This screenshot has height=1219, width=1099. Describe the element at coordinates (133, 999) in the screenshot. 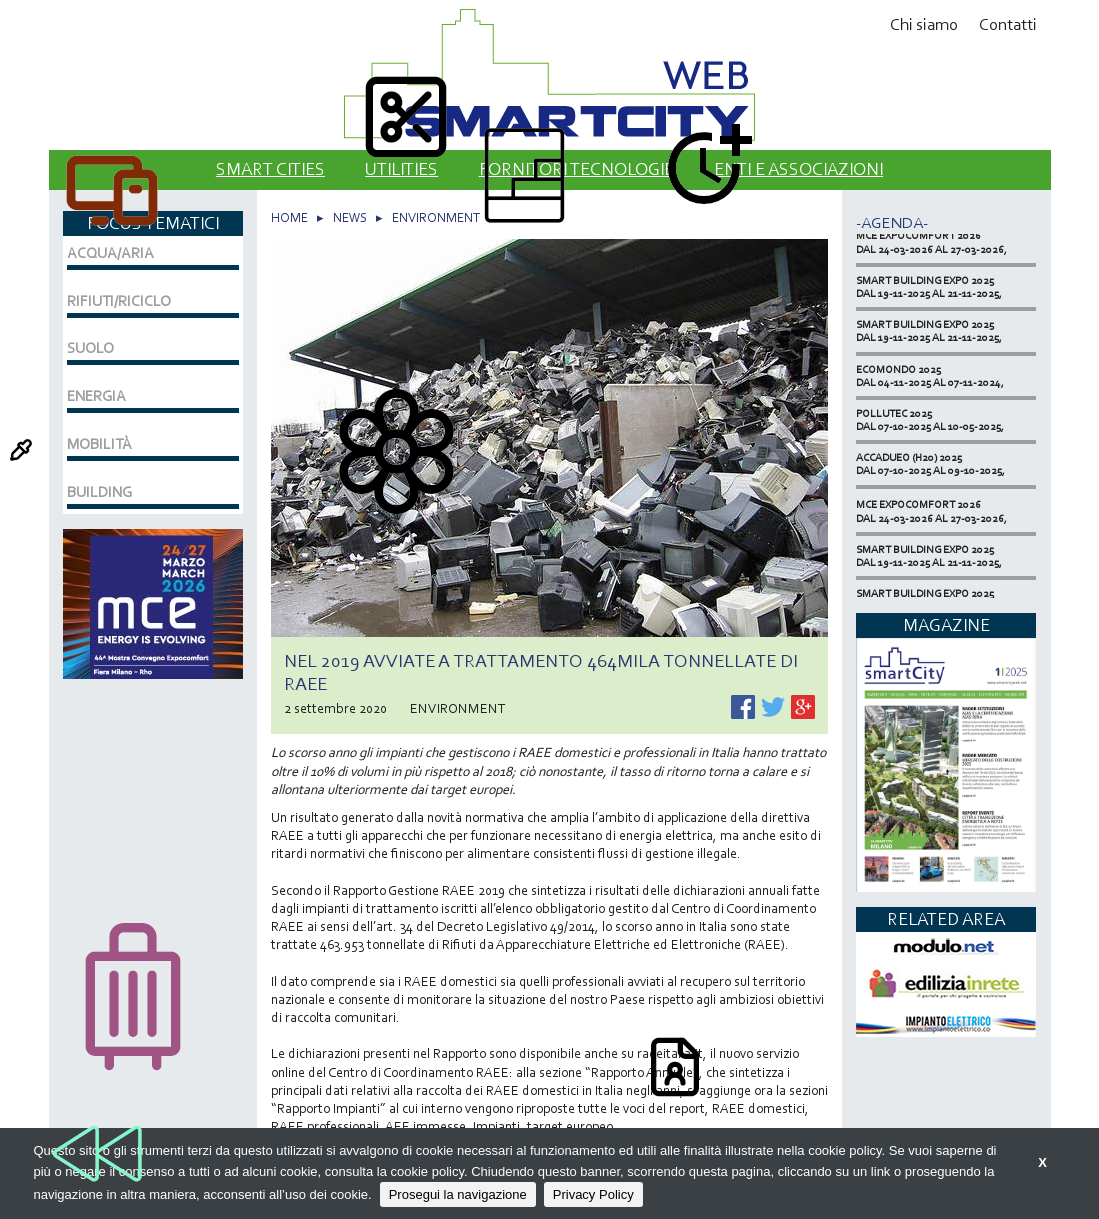

I see `access travel or trip planning features` at that location.